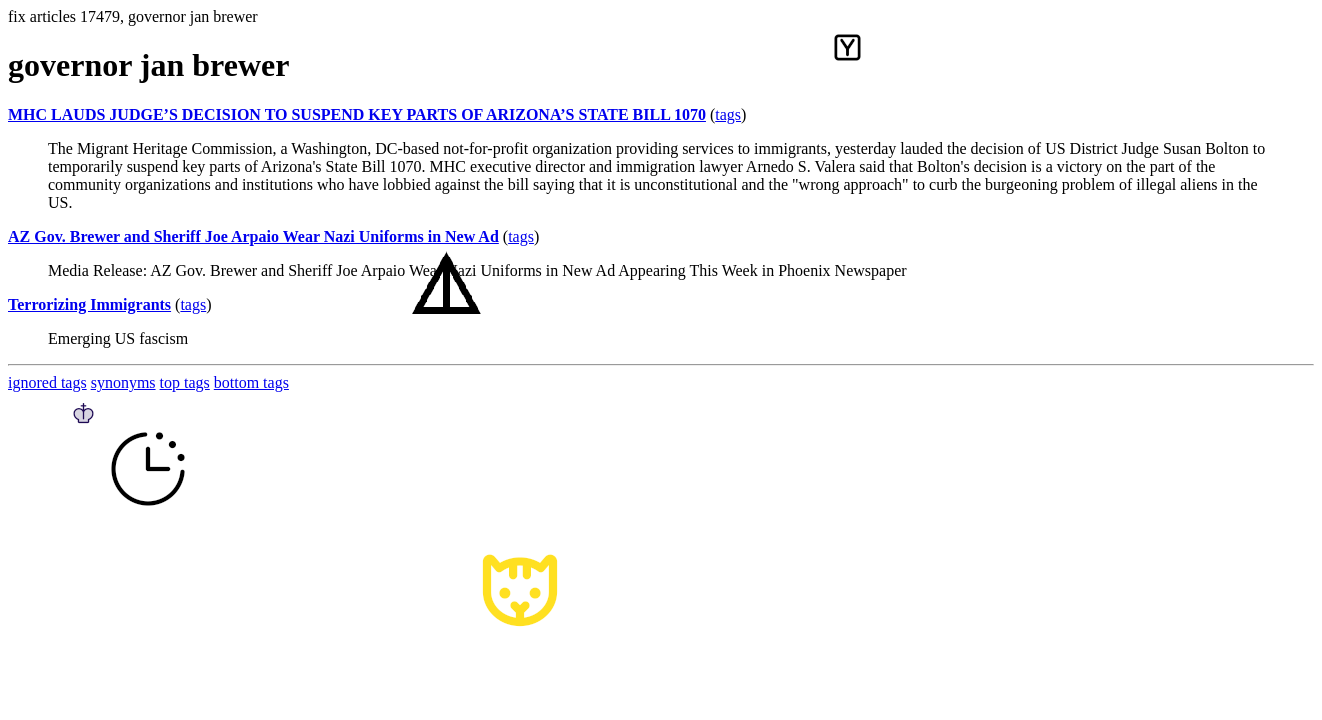 Image resolution: width=1322 pixels, height=720 pixels. I want to click on view item details, so click(446, 282).